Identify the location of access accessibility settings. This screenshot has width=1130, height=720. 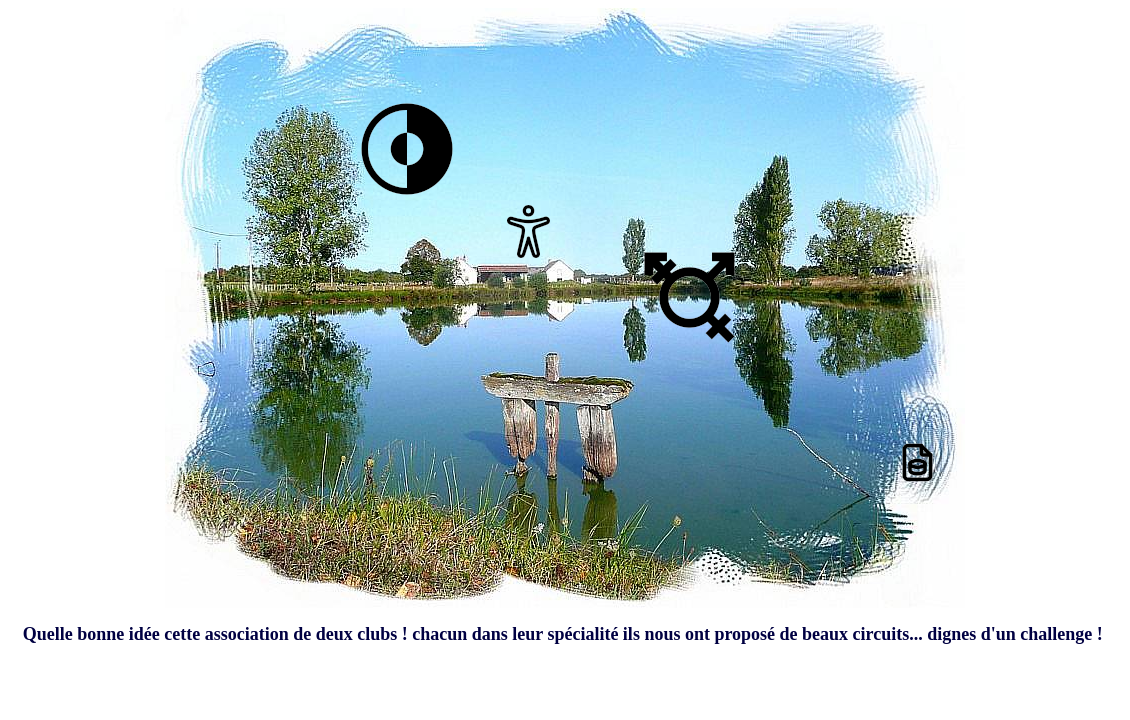
(528, 231).